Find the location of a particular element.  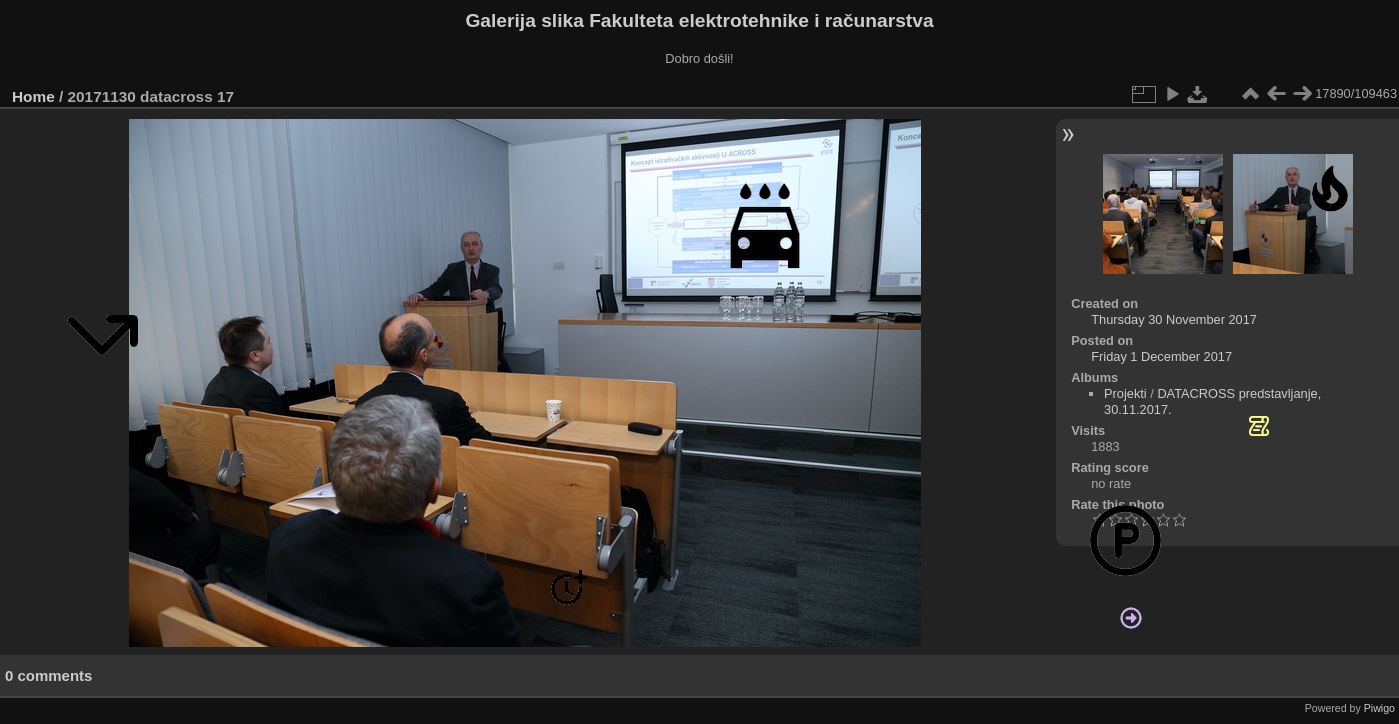

indicates a missed outgoing call is located at coordinates (102, 335).